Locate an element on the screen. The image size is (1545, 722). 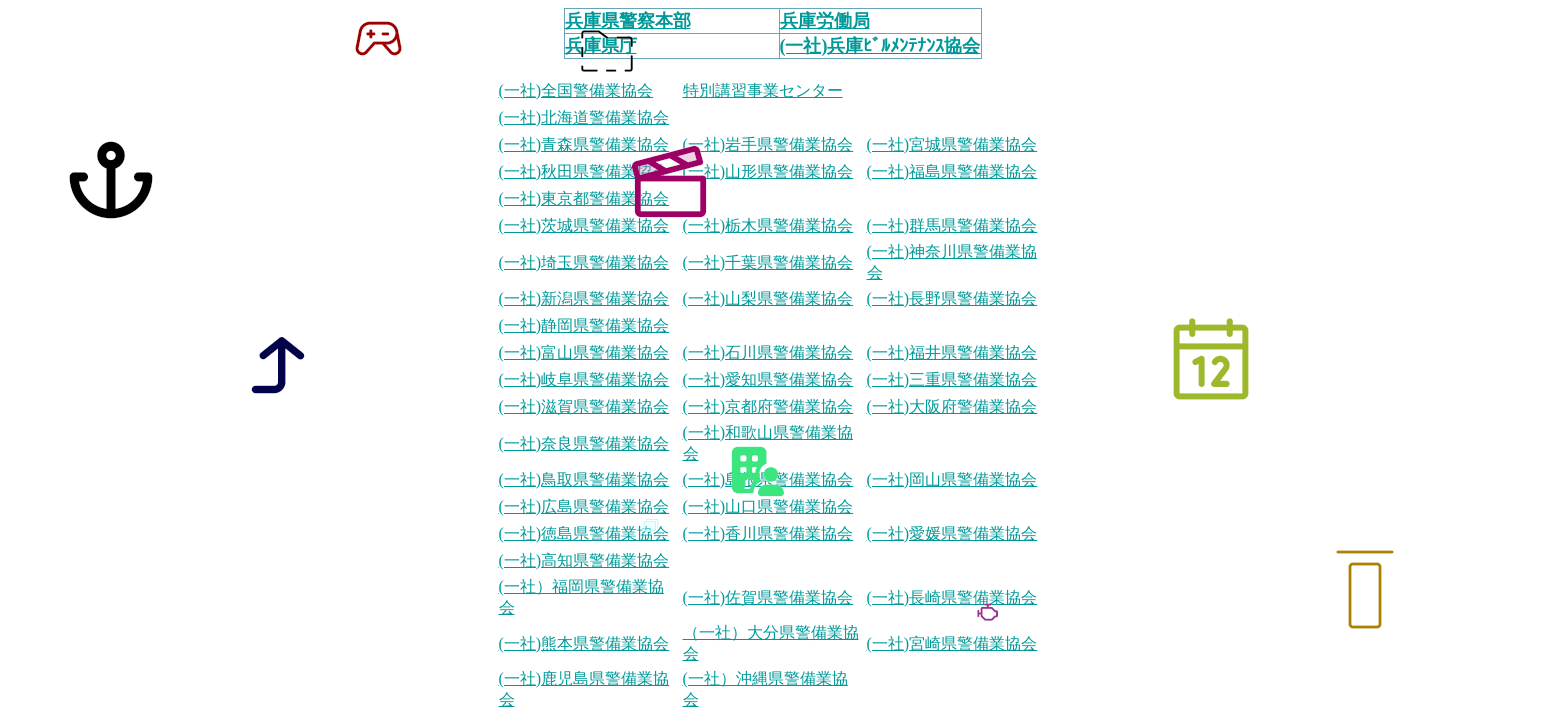
access games or gaming features is located at coordinates (378, 38).